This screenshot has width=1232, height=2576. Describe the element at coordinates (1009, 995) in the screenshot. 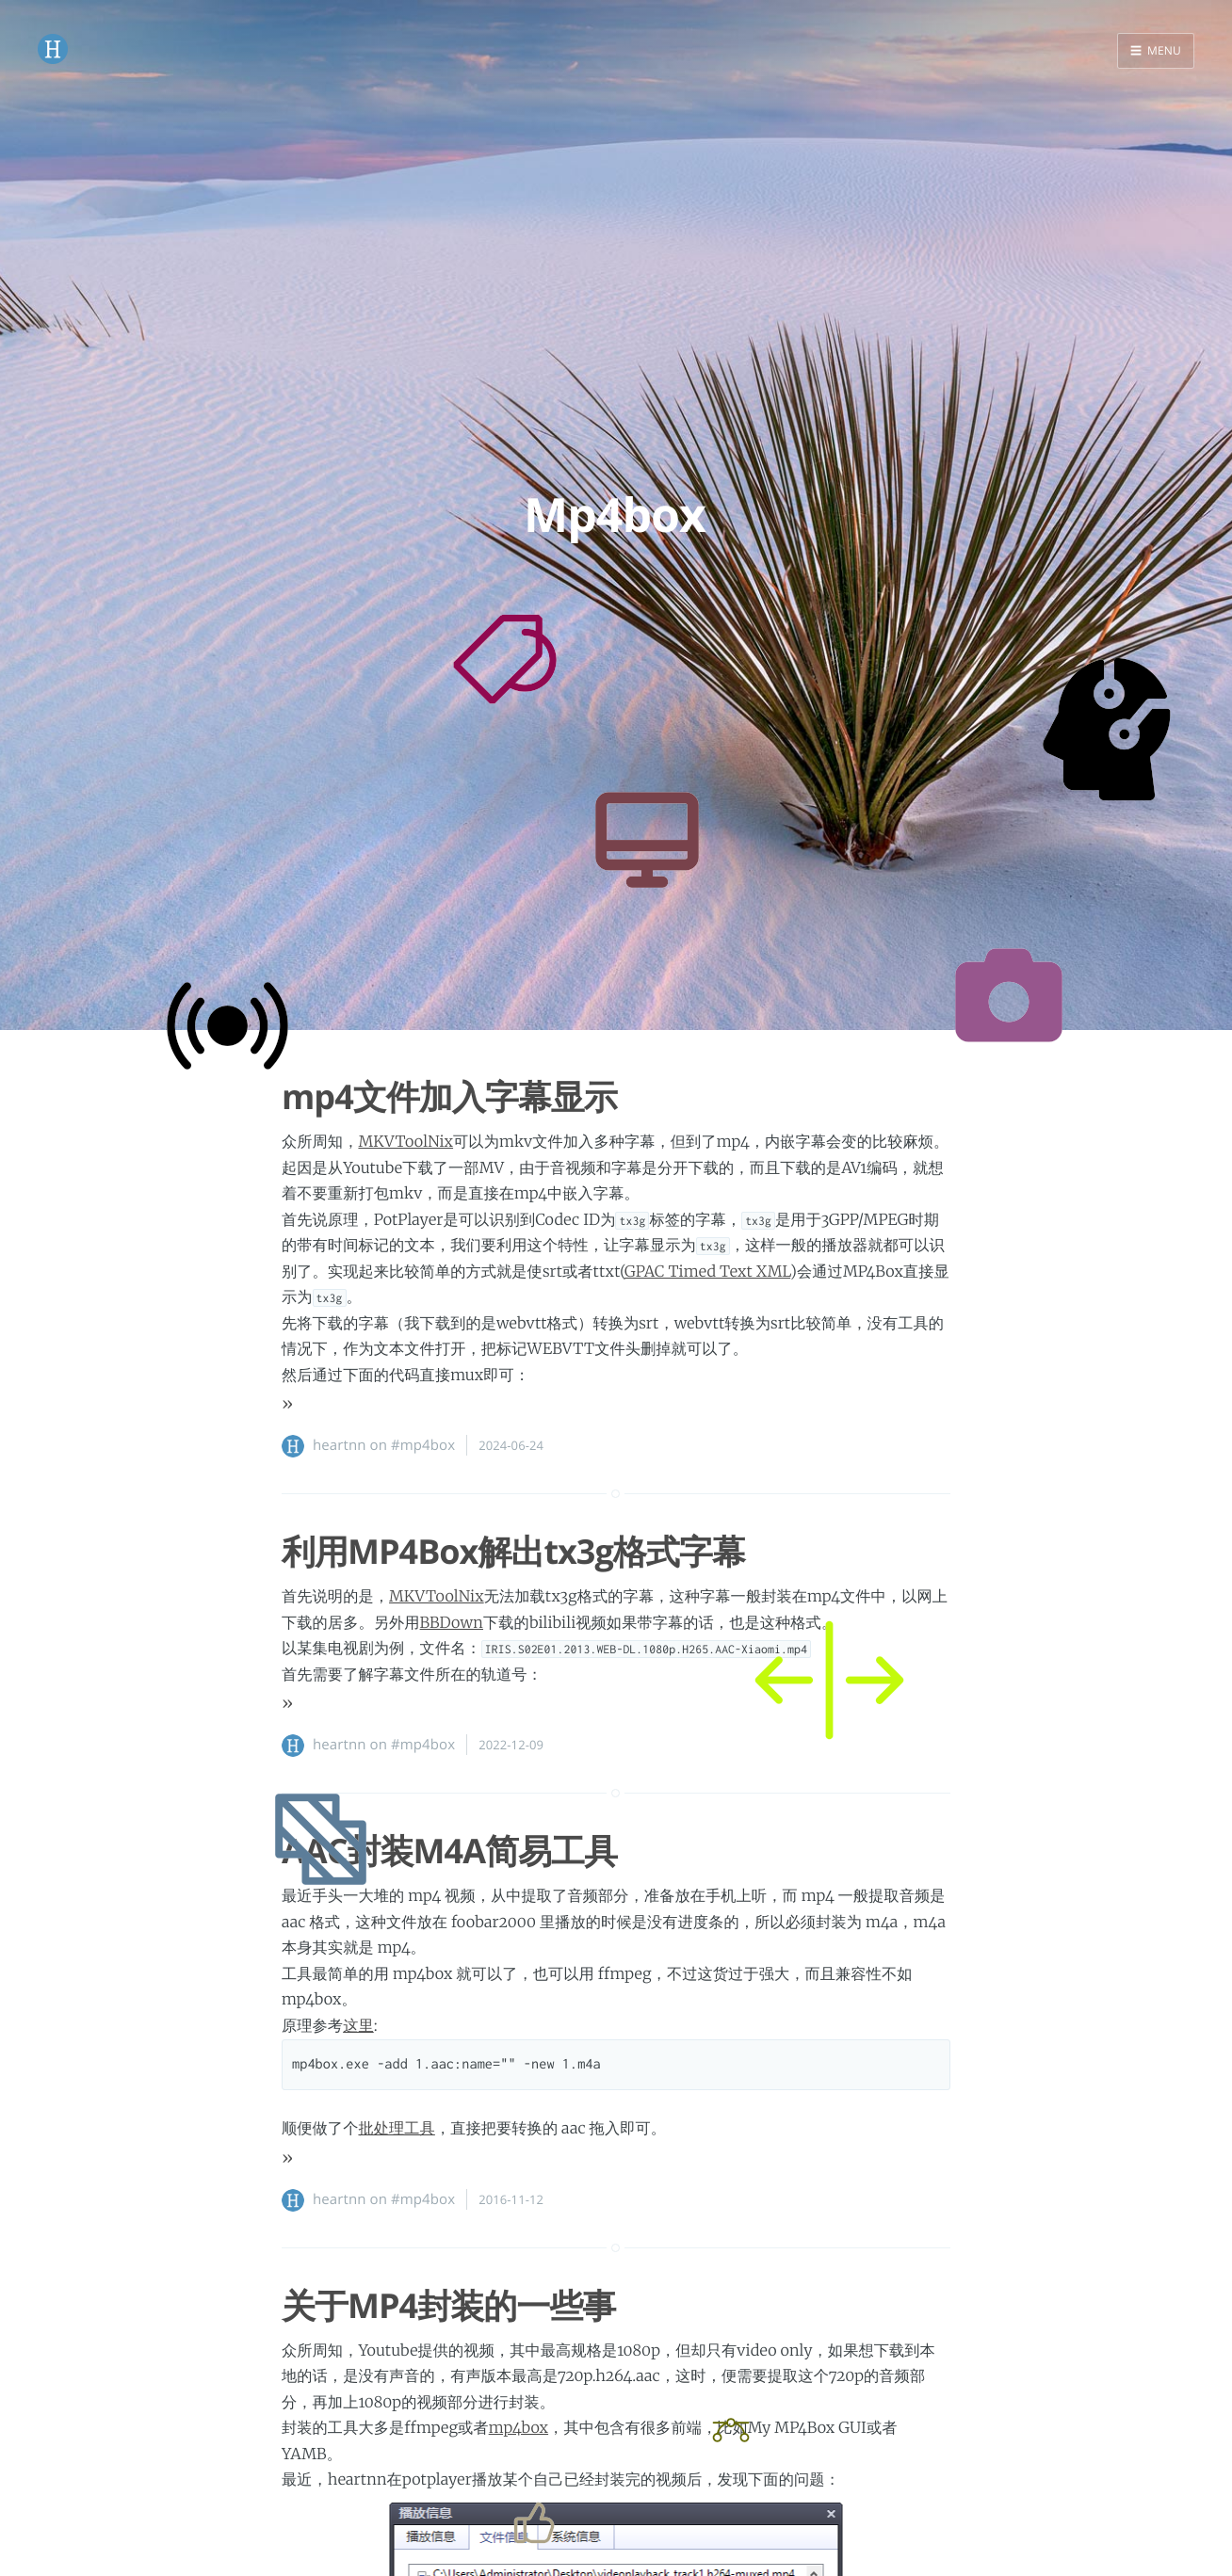

I see `take a photo` at that location.